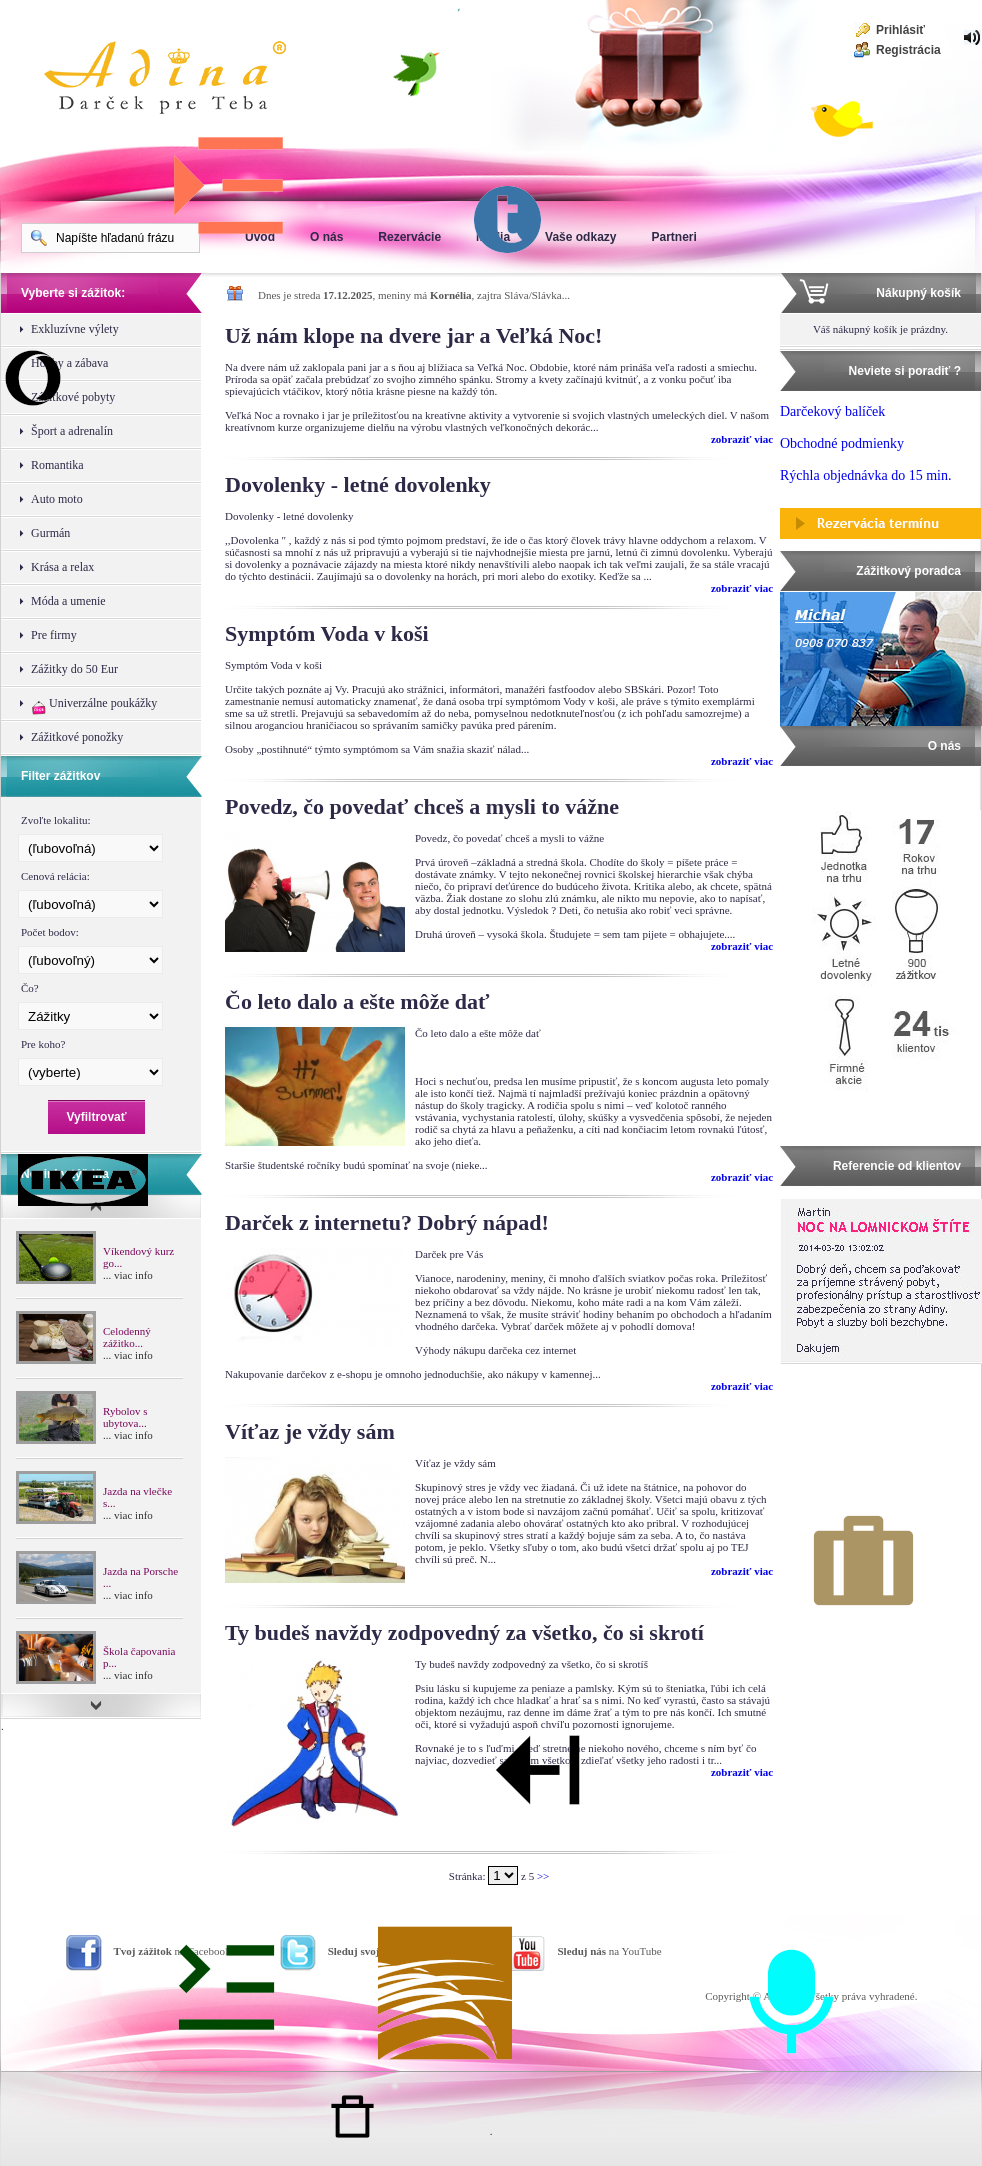 Image resolution: width=982 pixels, height=2166 pixels. Describe the element at coordinates (352, 2116) in the screenshot. I see `delete selected item` at that location.